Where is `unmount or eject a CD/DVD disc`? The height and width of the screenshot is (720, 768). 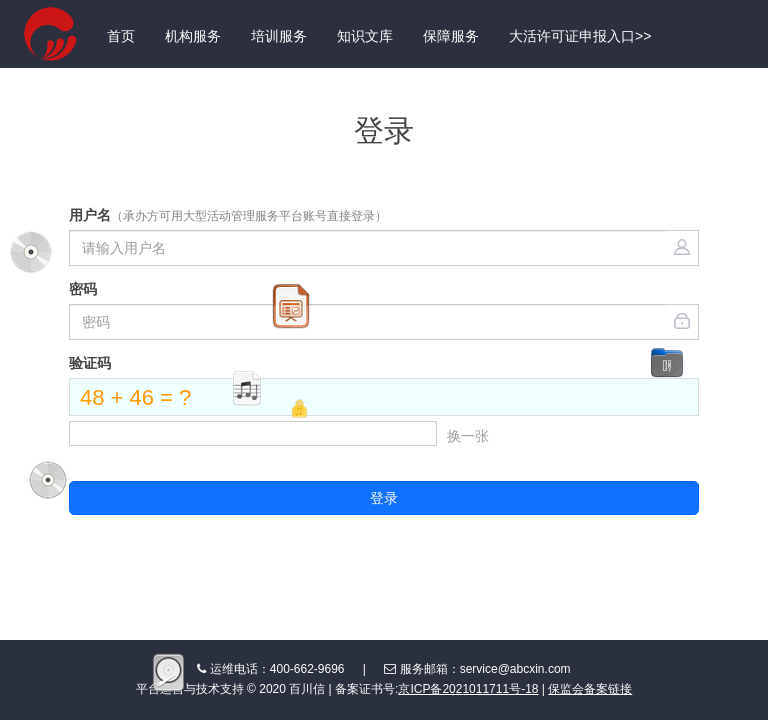
unmount or eject a CD/DVD disc is located at coordinates (48, 480).